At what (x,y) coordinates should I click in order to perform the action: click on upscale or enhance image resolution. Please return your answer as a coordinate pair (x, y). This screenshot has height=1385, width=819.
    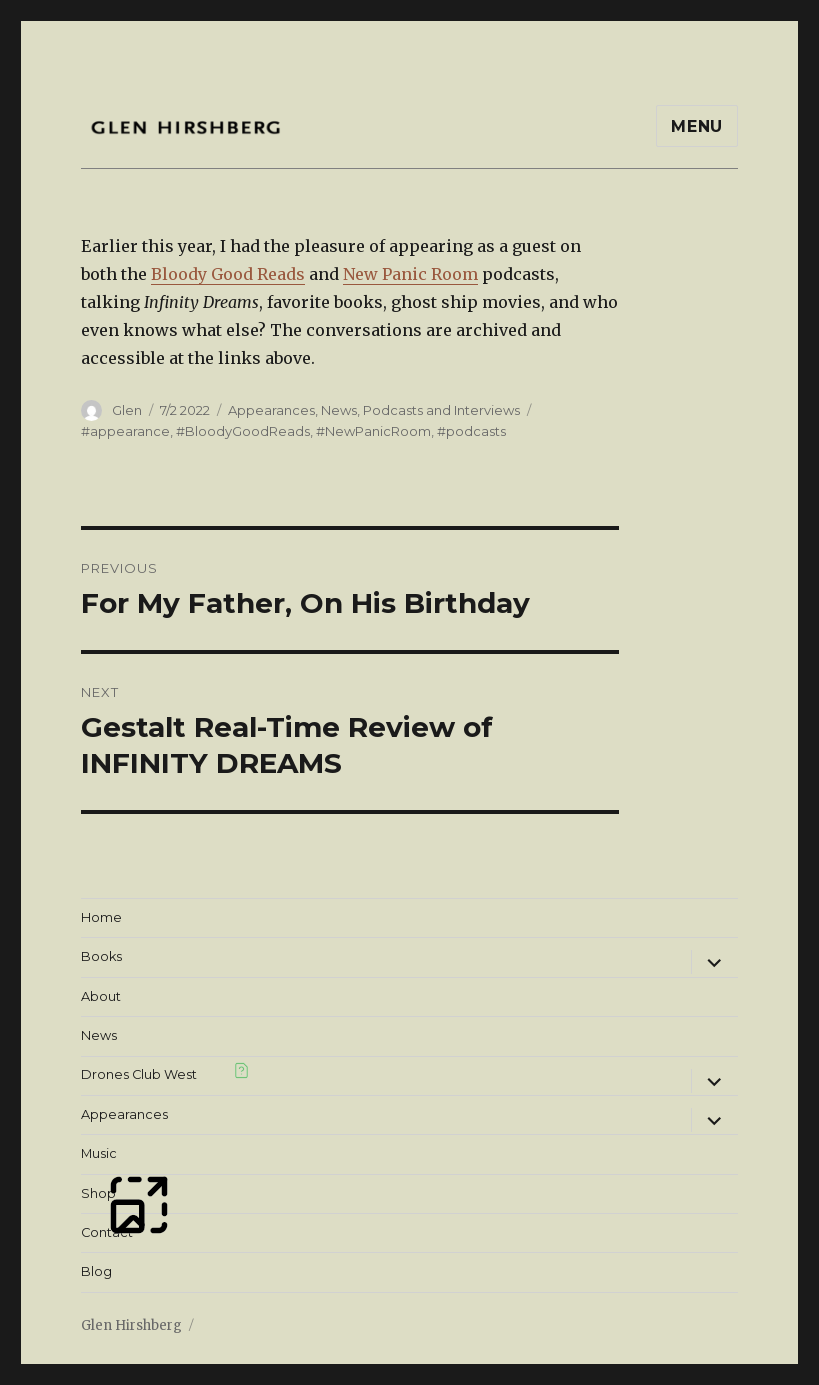
    Looking at the image, I should click on (139, 1205).